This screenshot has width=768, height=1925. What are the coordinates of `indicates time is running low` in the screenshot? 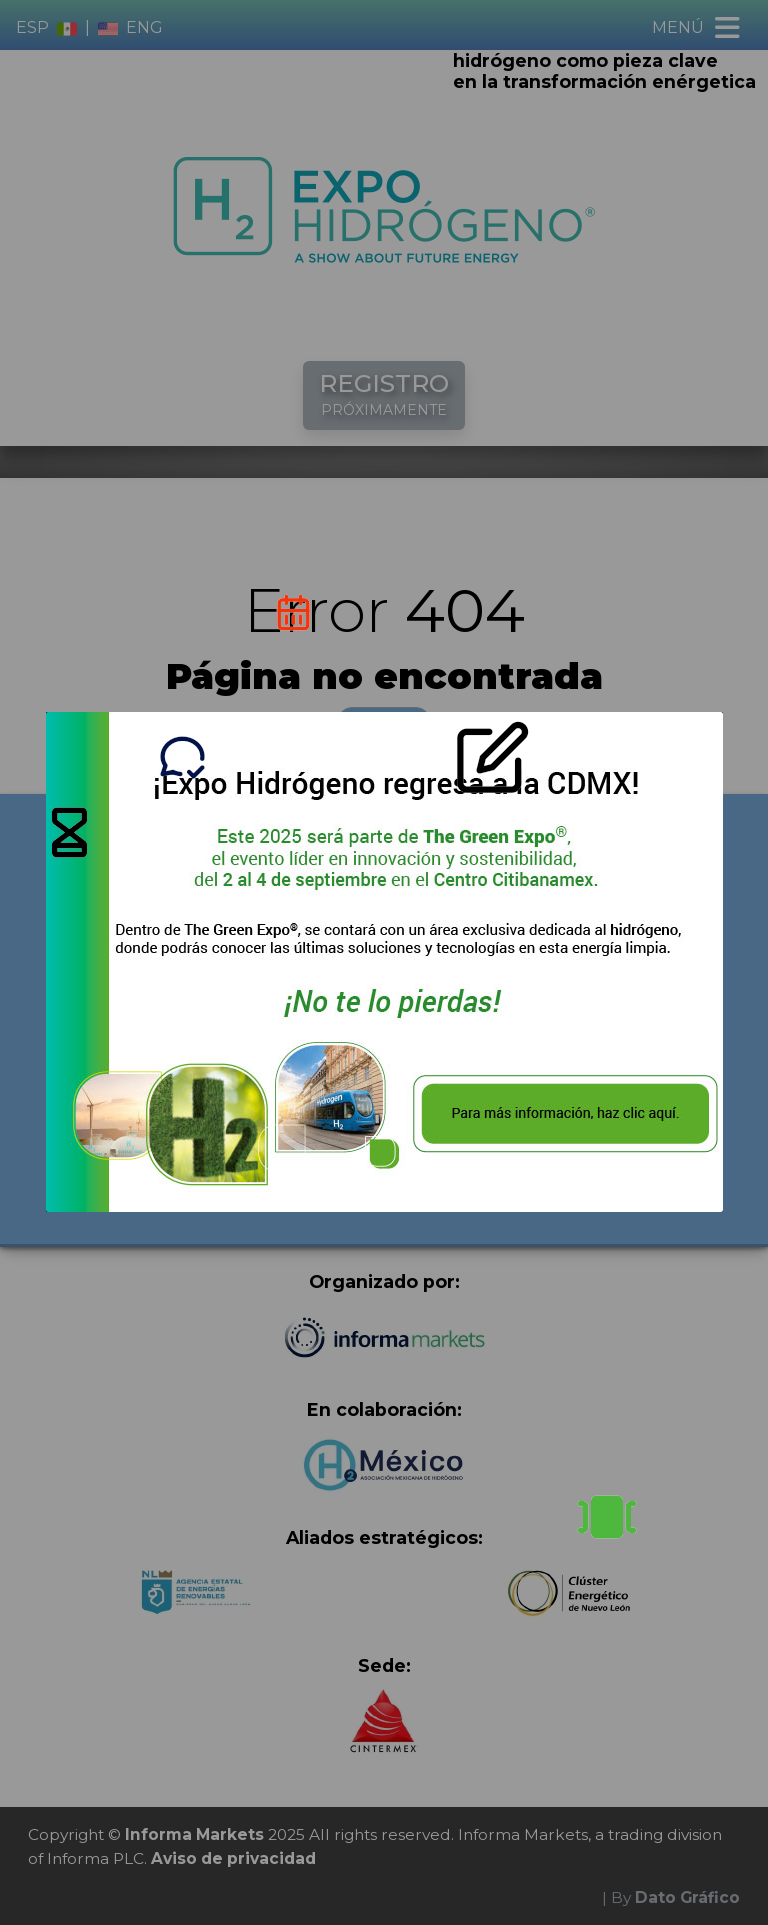 It's located at (69, 832).